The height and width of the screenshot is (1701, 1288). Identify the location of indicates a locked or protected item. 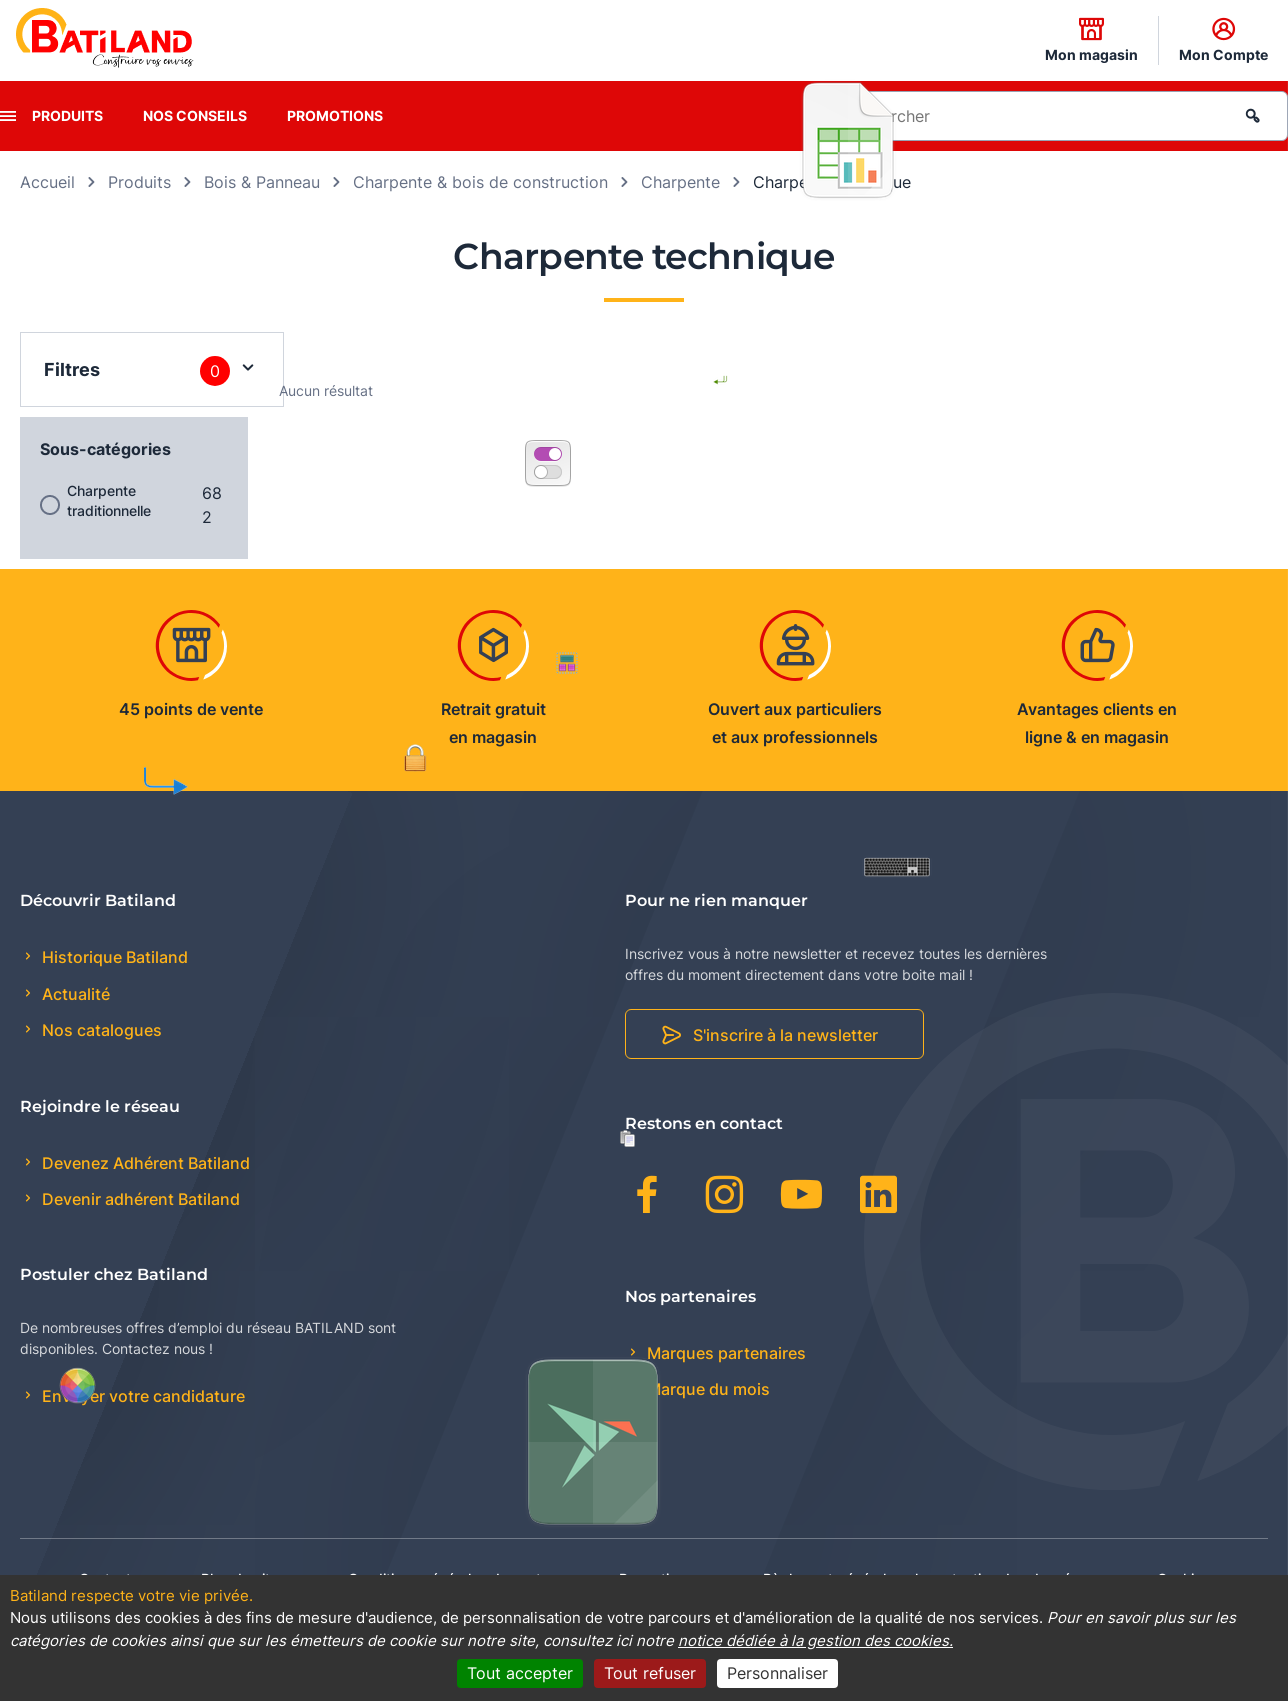
(415, 757).